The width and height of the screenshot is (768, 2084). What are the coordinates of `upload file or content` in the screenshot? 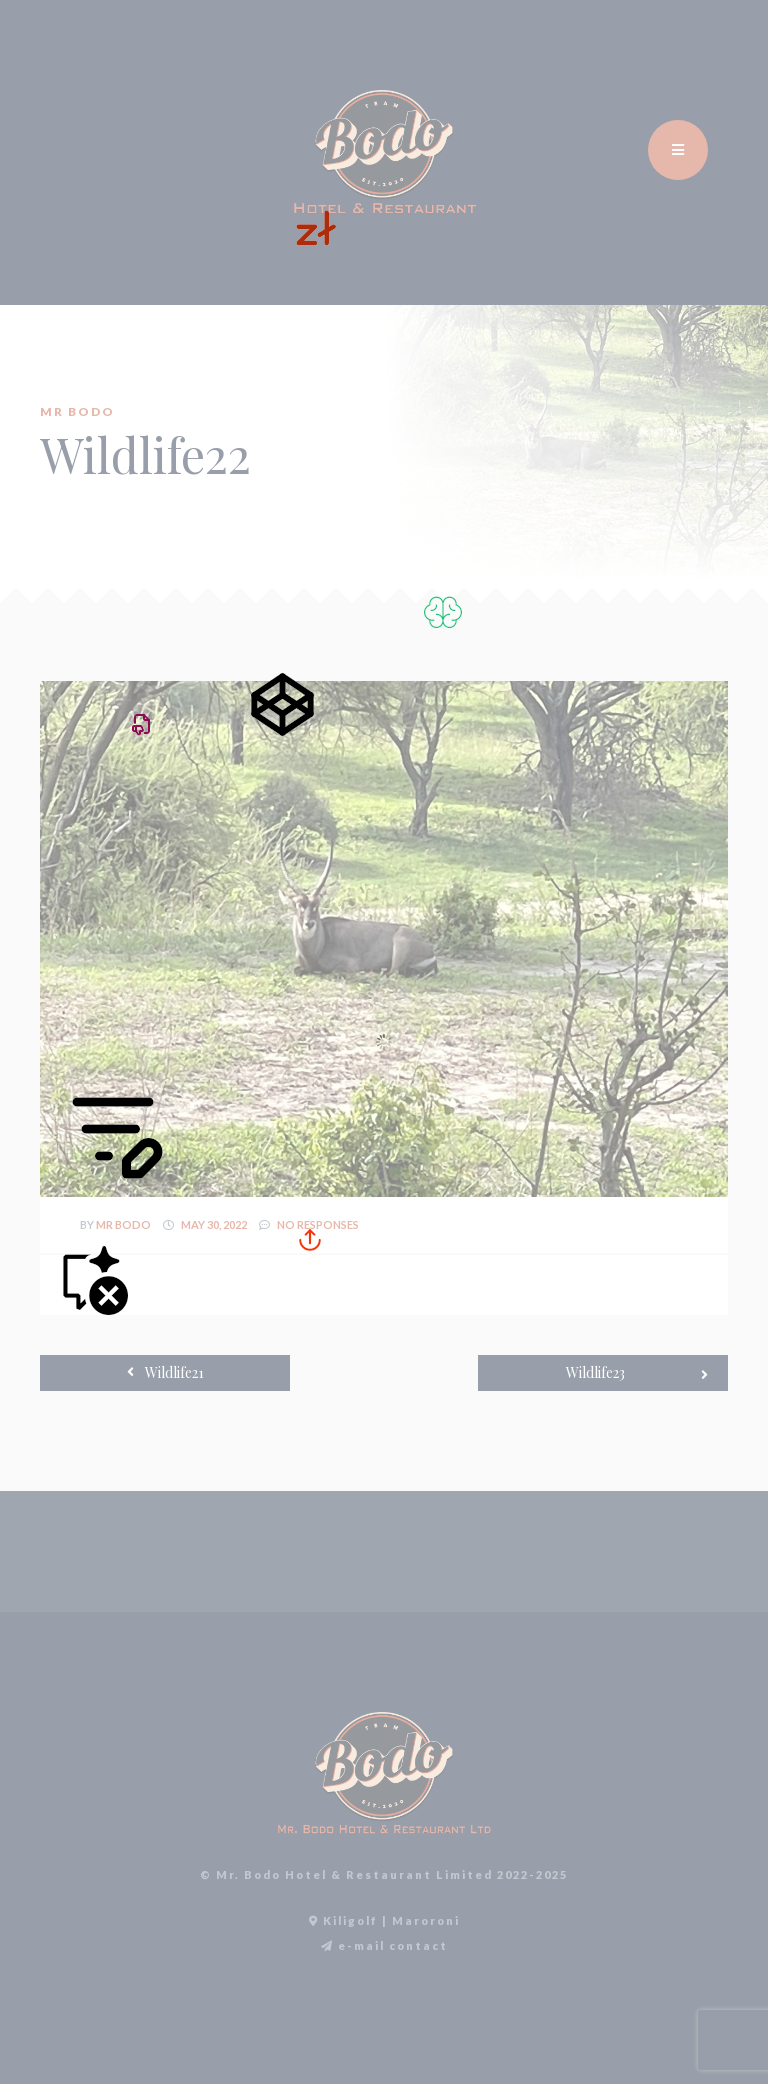 It's located at (310, 1240).